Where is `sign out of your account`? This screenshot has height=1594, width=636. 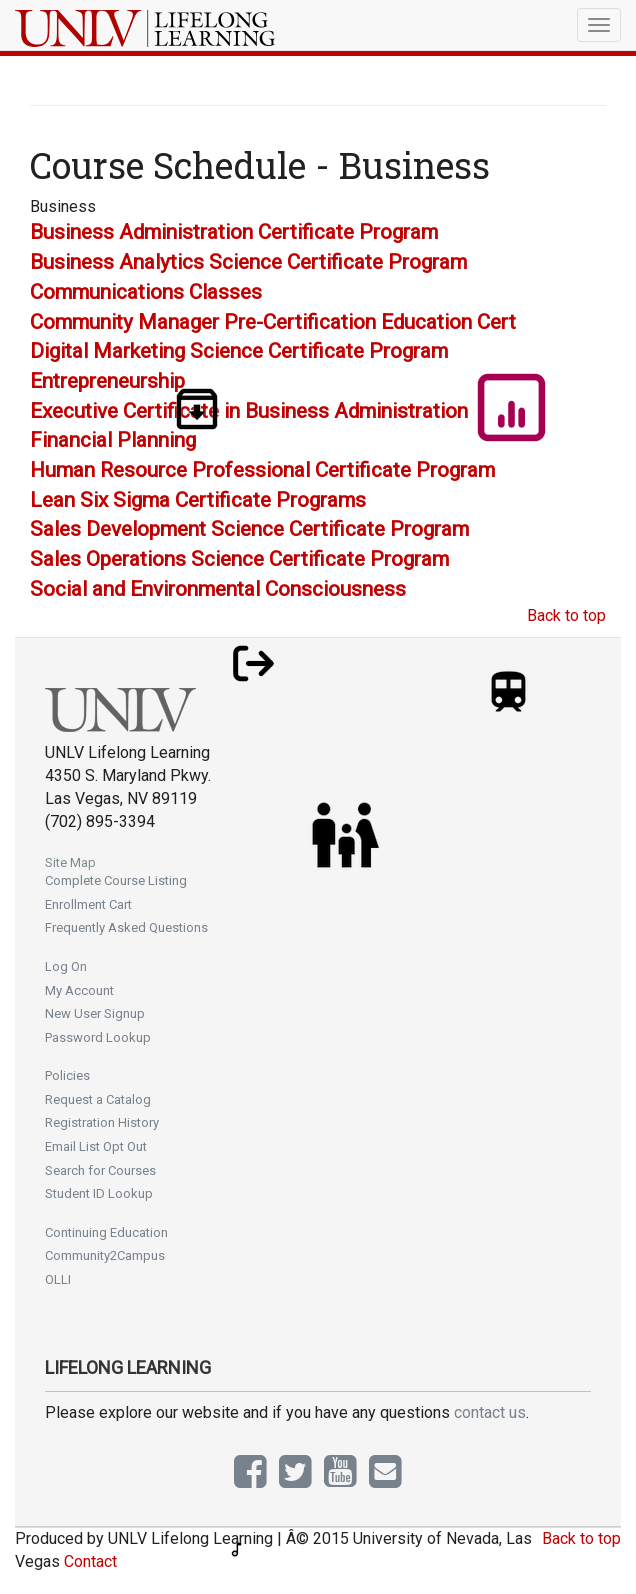 sign out of your account is located at coordinates (253, 663).